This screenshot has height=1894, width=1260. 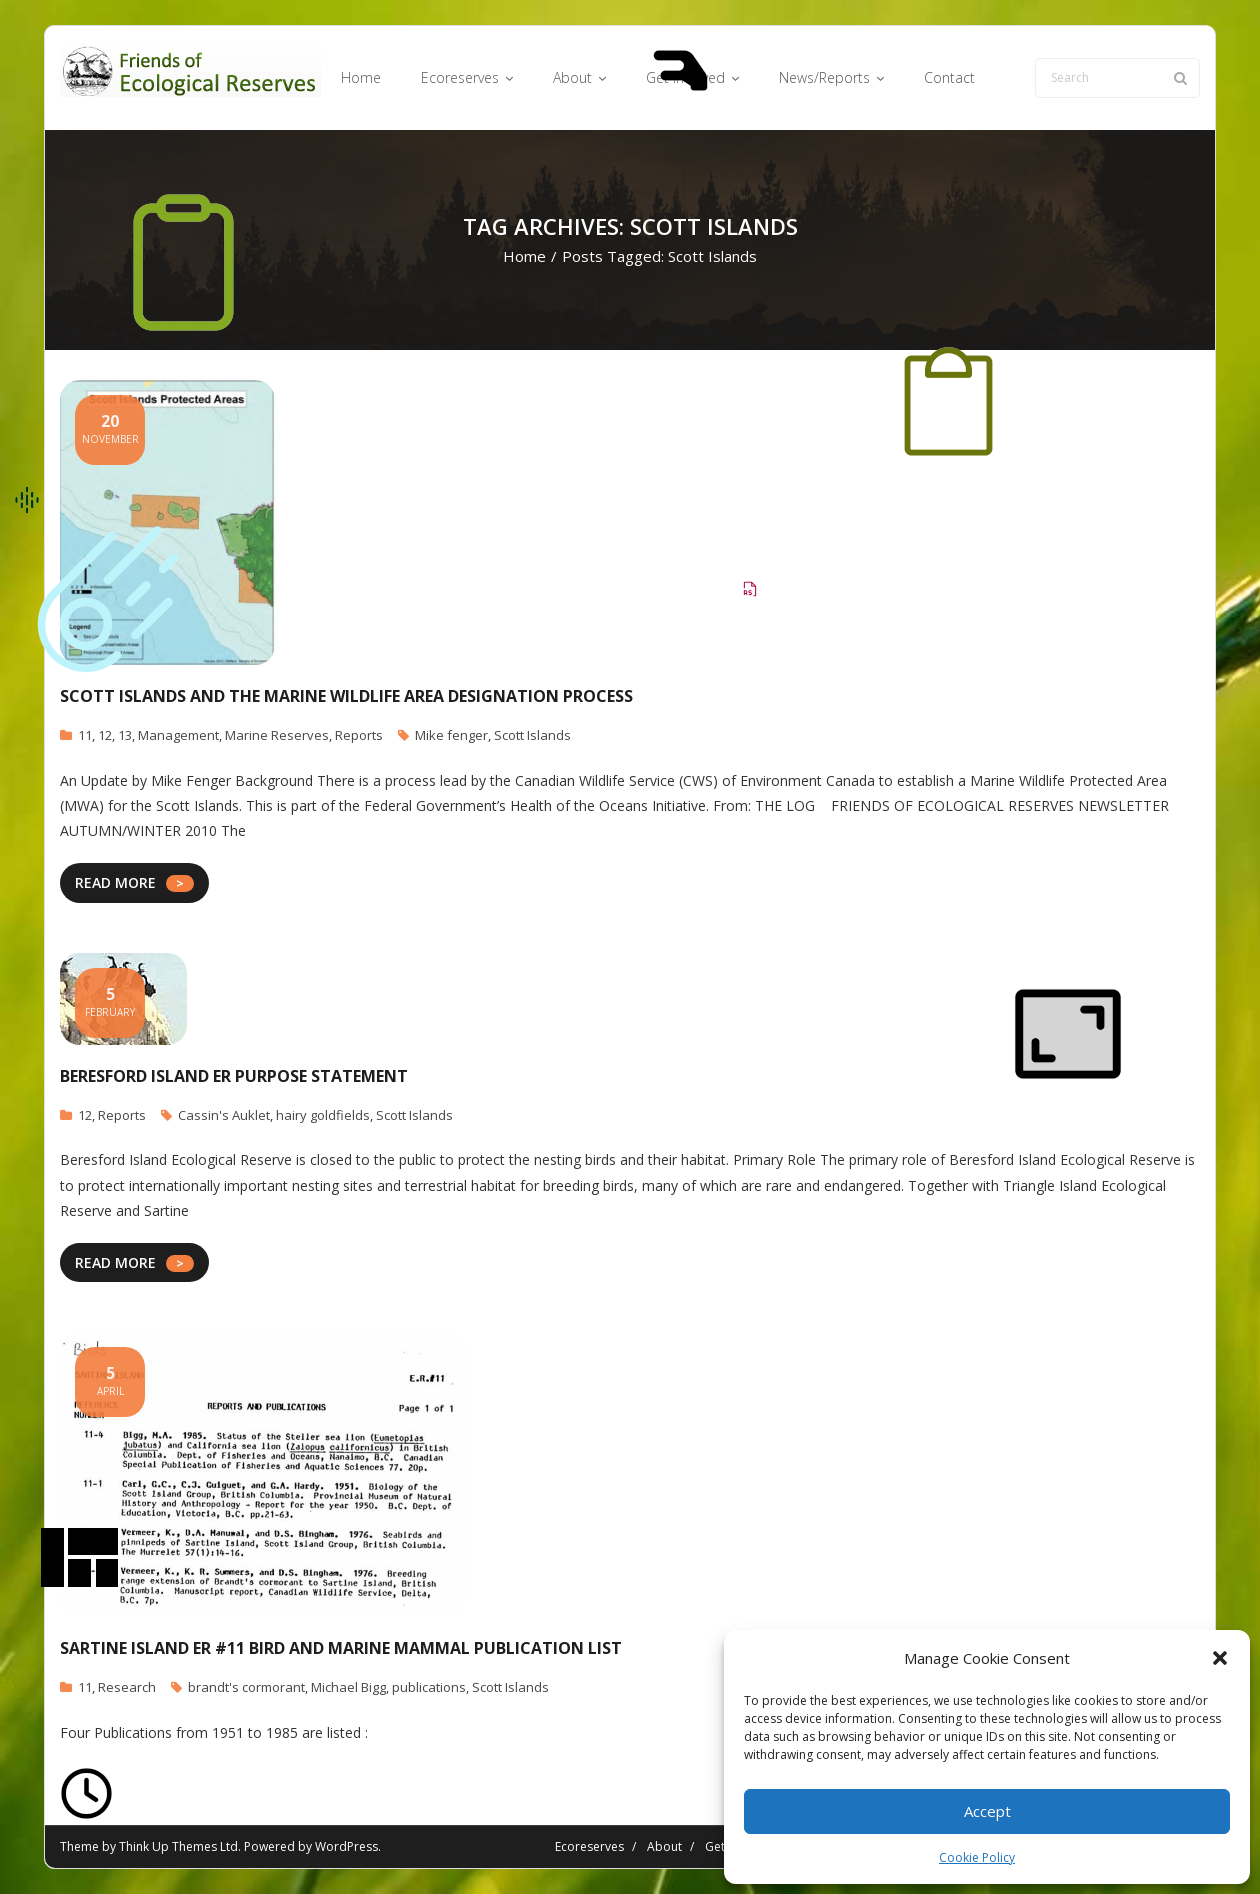 I want to click on open google podcasts app, so click(x=27, y=500).